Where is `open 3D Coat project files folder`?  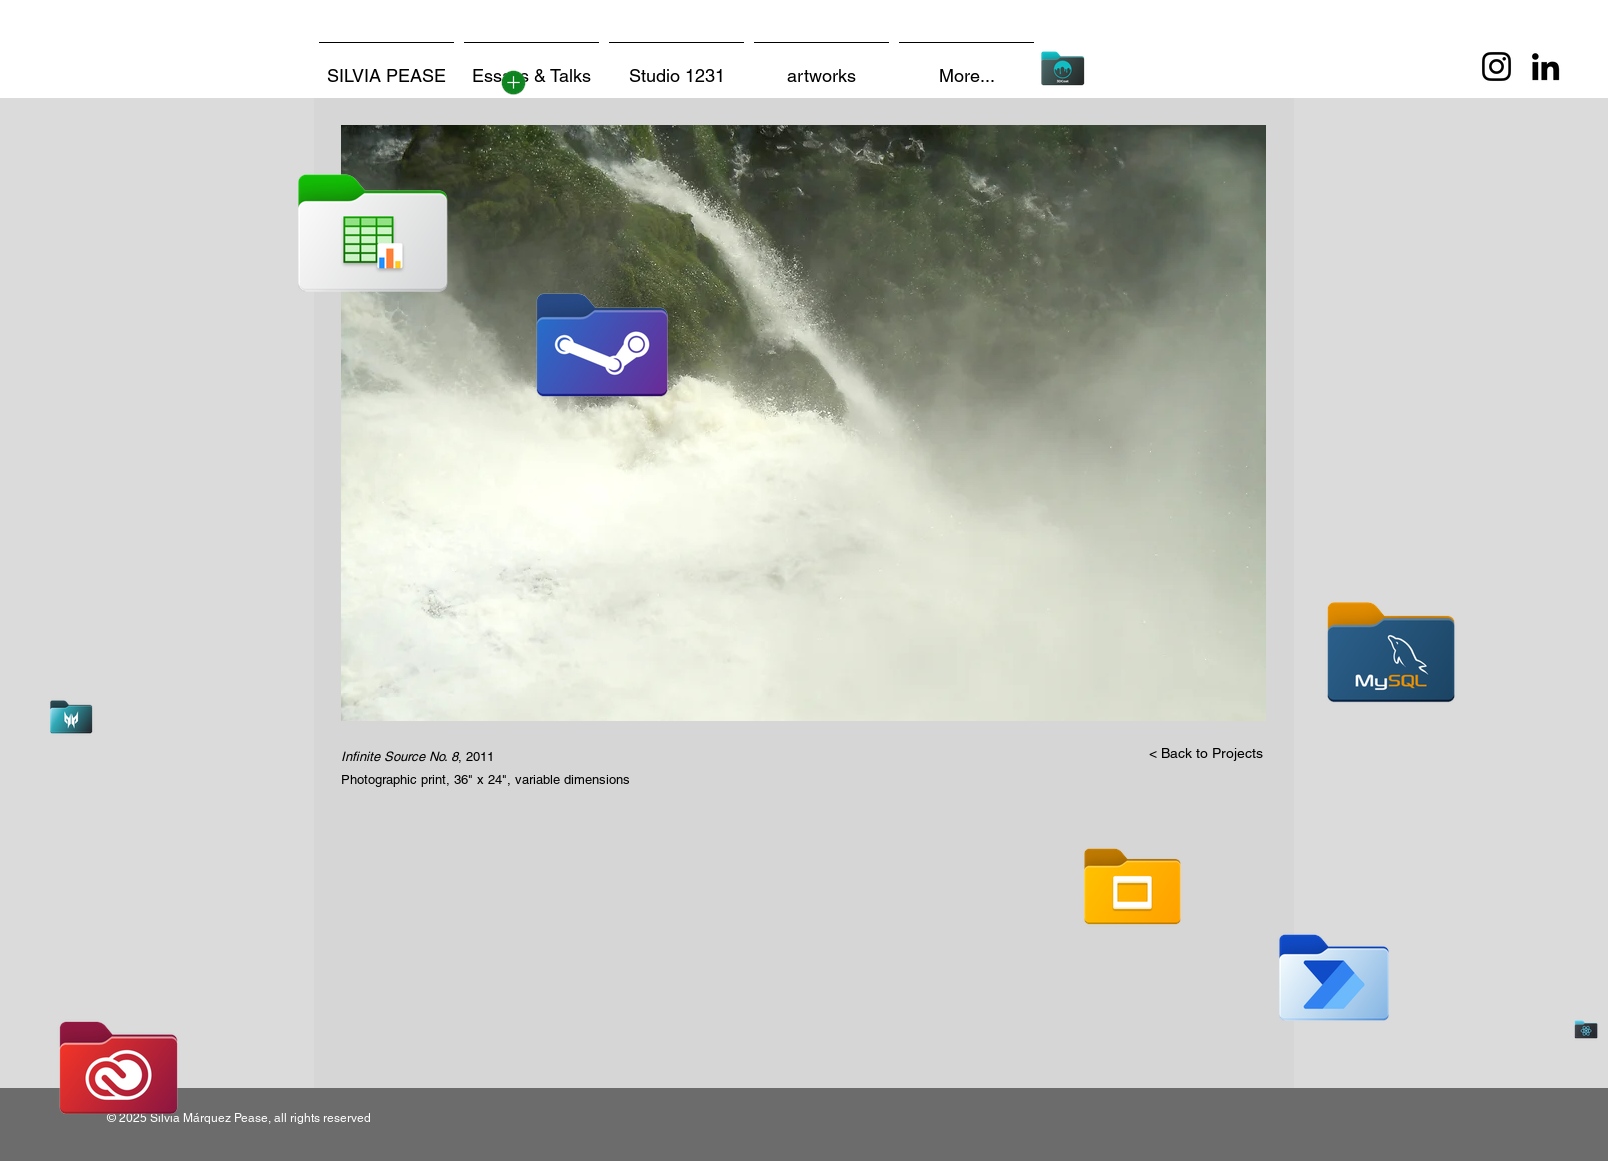 open 3D Coat project files folder is located at coordinates (1062, 69).